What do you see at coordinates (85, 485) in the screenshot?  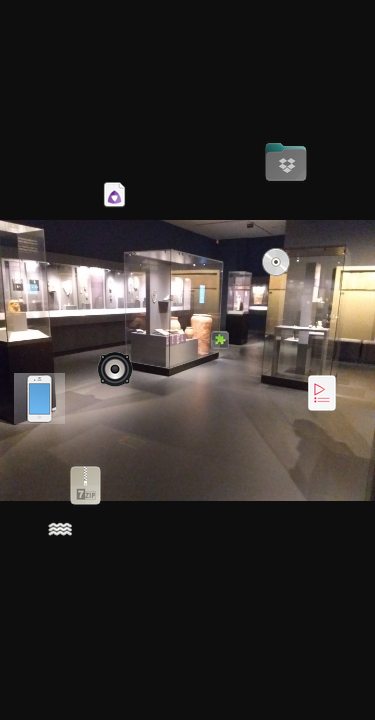 I see `a 7-zip compressed archive file` at bounding box center [85, 485].